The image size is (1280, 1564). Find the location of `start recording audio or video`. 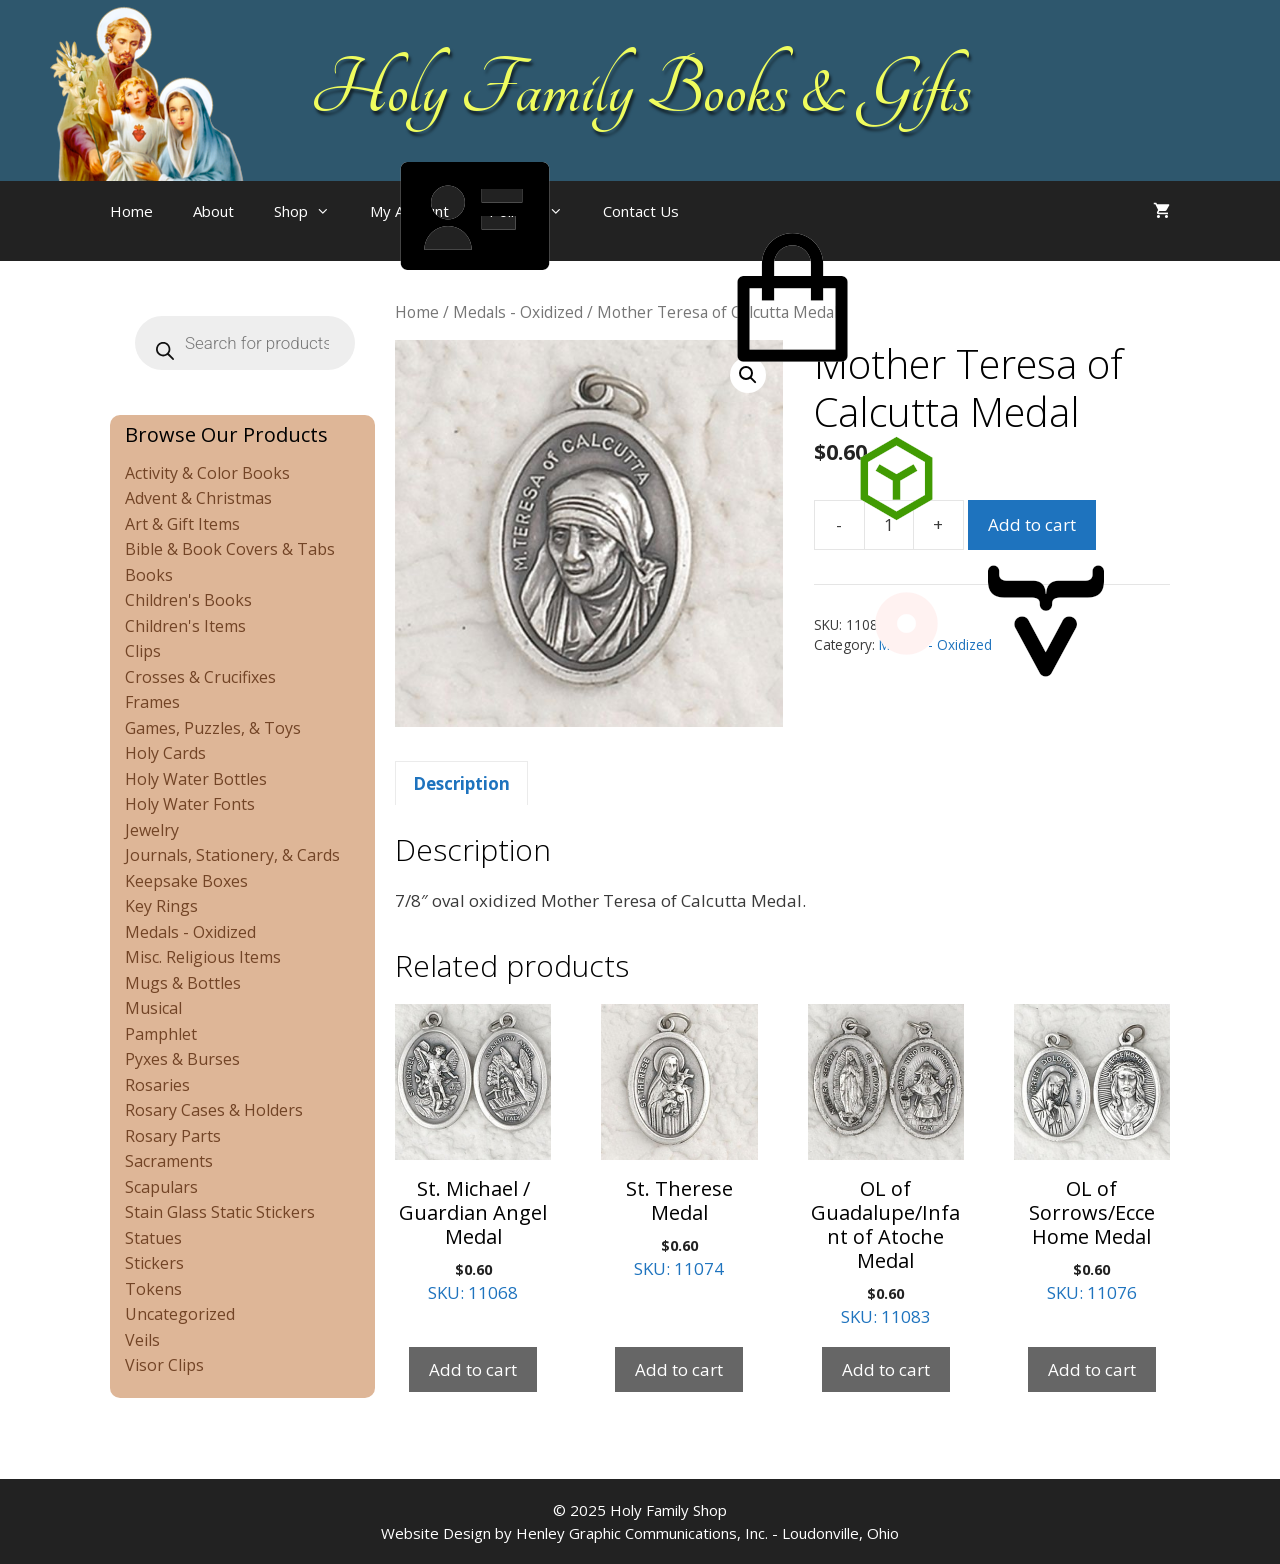

start recording audio or video is located at coordinates (906, 623).